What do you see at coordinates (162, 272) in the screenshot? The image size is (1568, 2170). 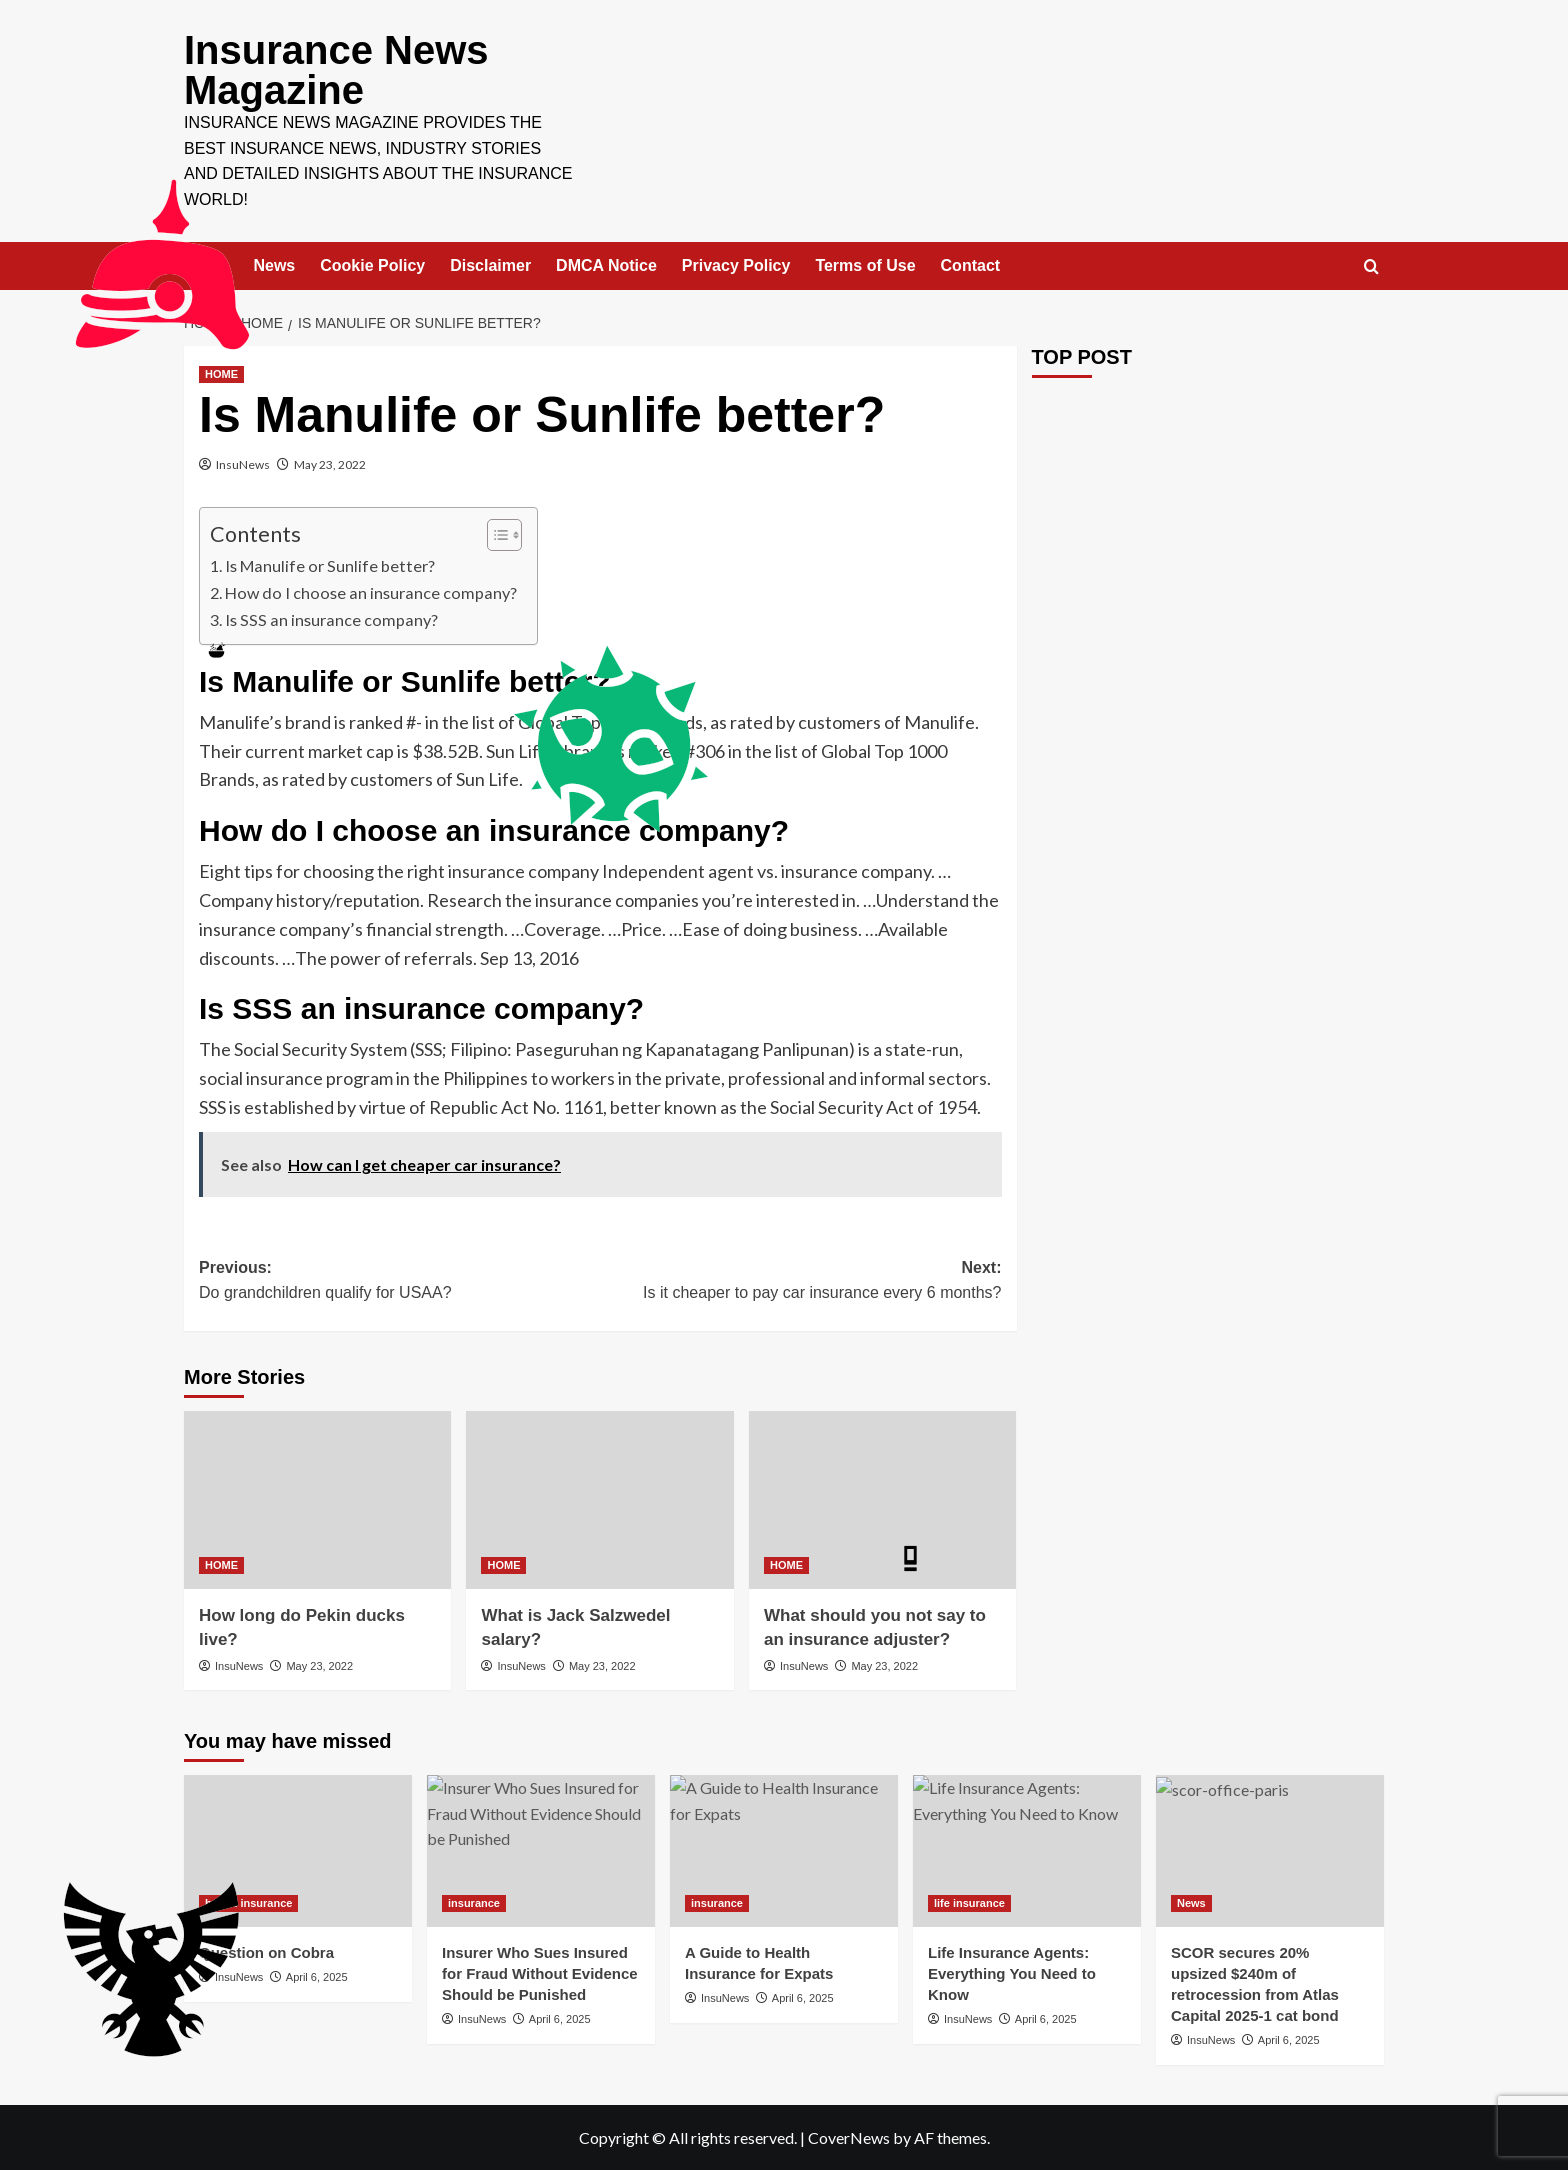 I see `select prussian/german historical faction` at bounding box center [162, 272].